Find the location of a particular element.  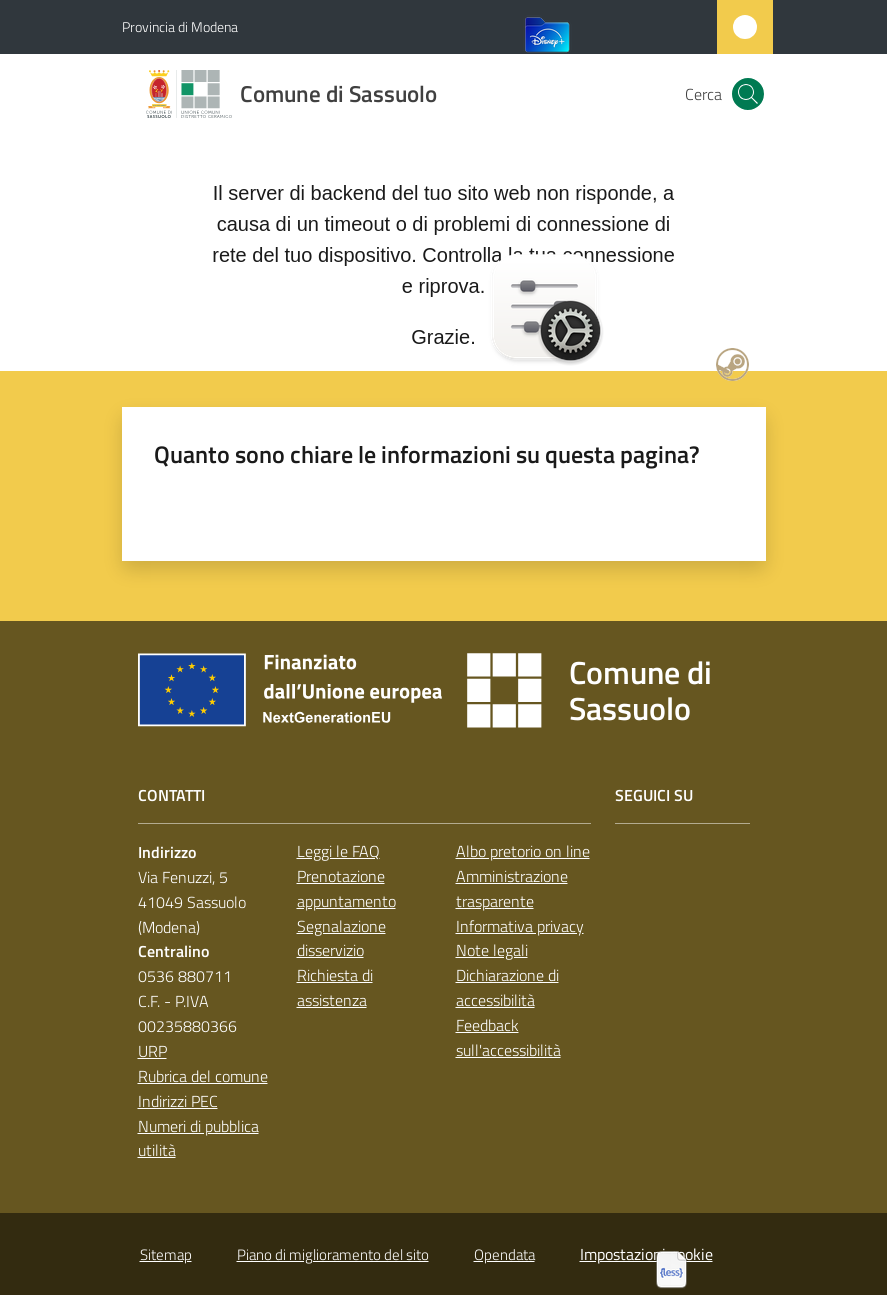

open grub customizer to configure bootloader settings is located at coordinates (544, 306).